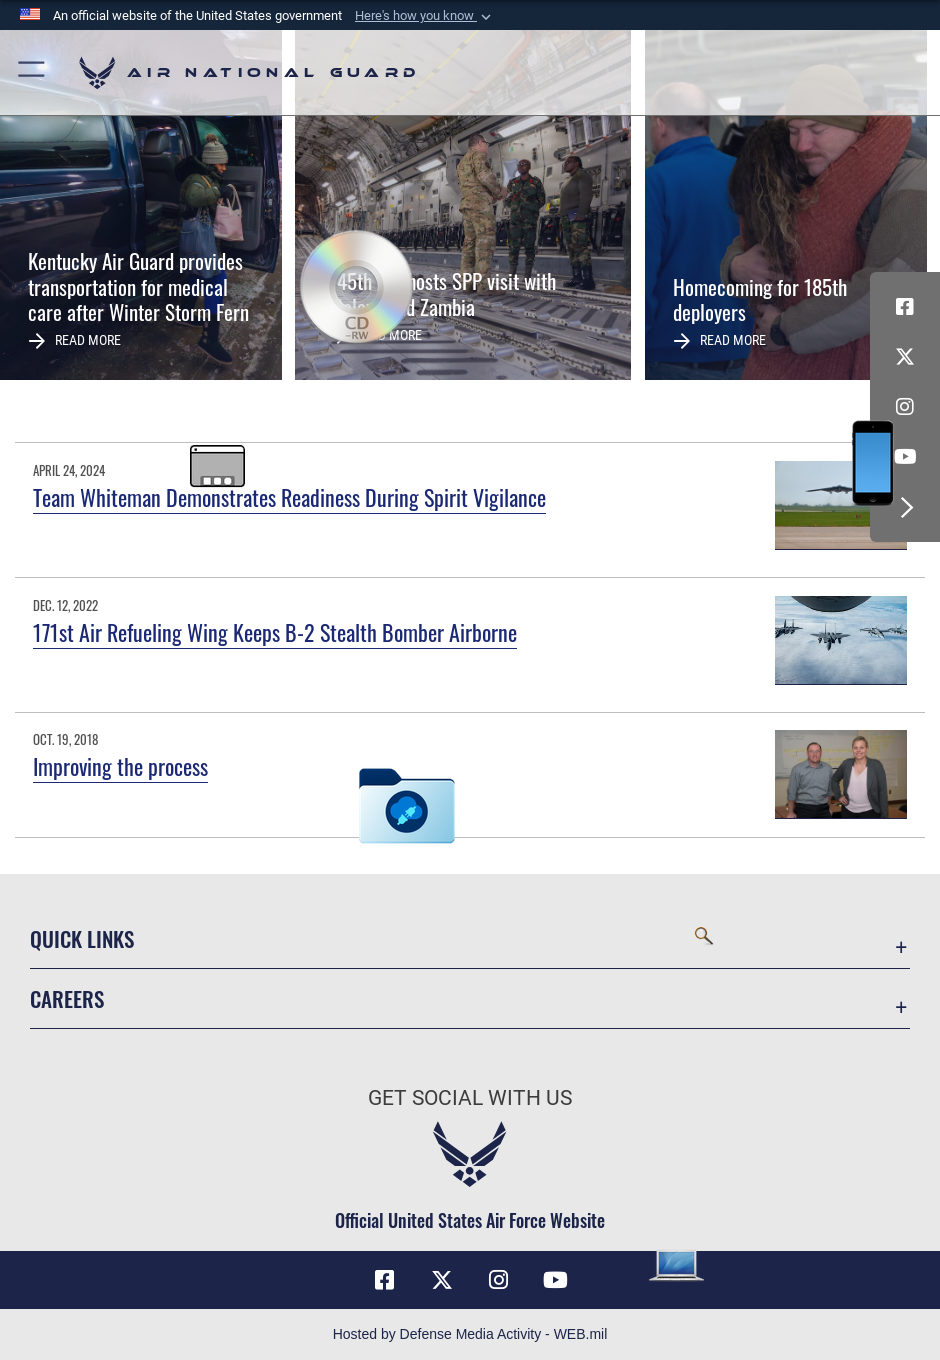 The height and width of the screenshot is (1360, 940). What do you see at coordinates (406, 808) in the screenshot?
I see `open microsoft iot plug and play folder` at bounding box center [406, 808].